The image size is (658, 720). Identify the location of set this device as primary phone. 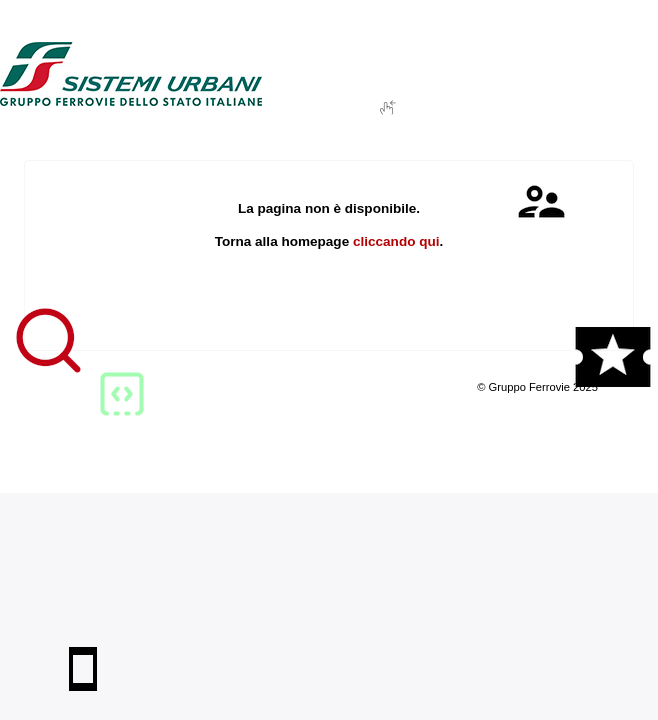
(83, 669).